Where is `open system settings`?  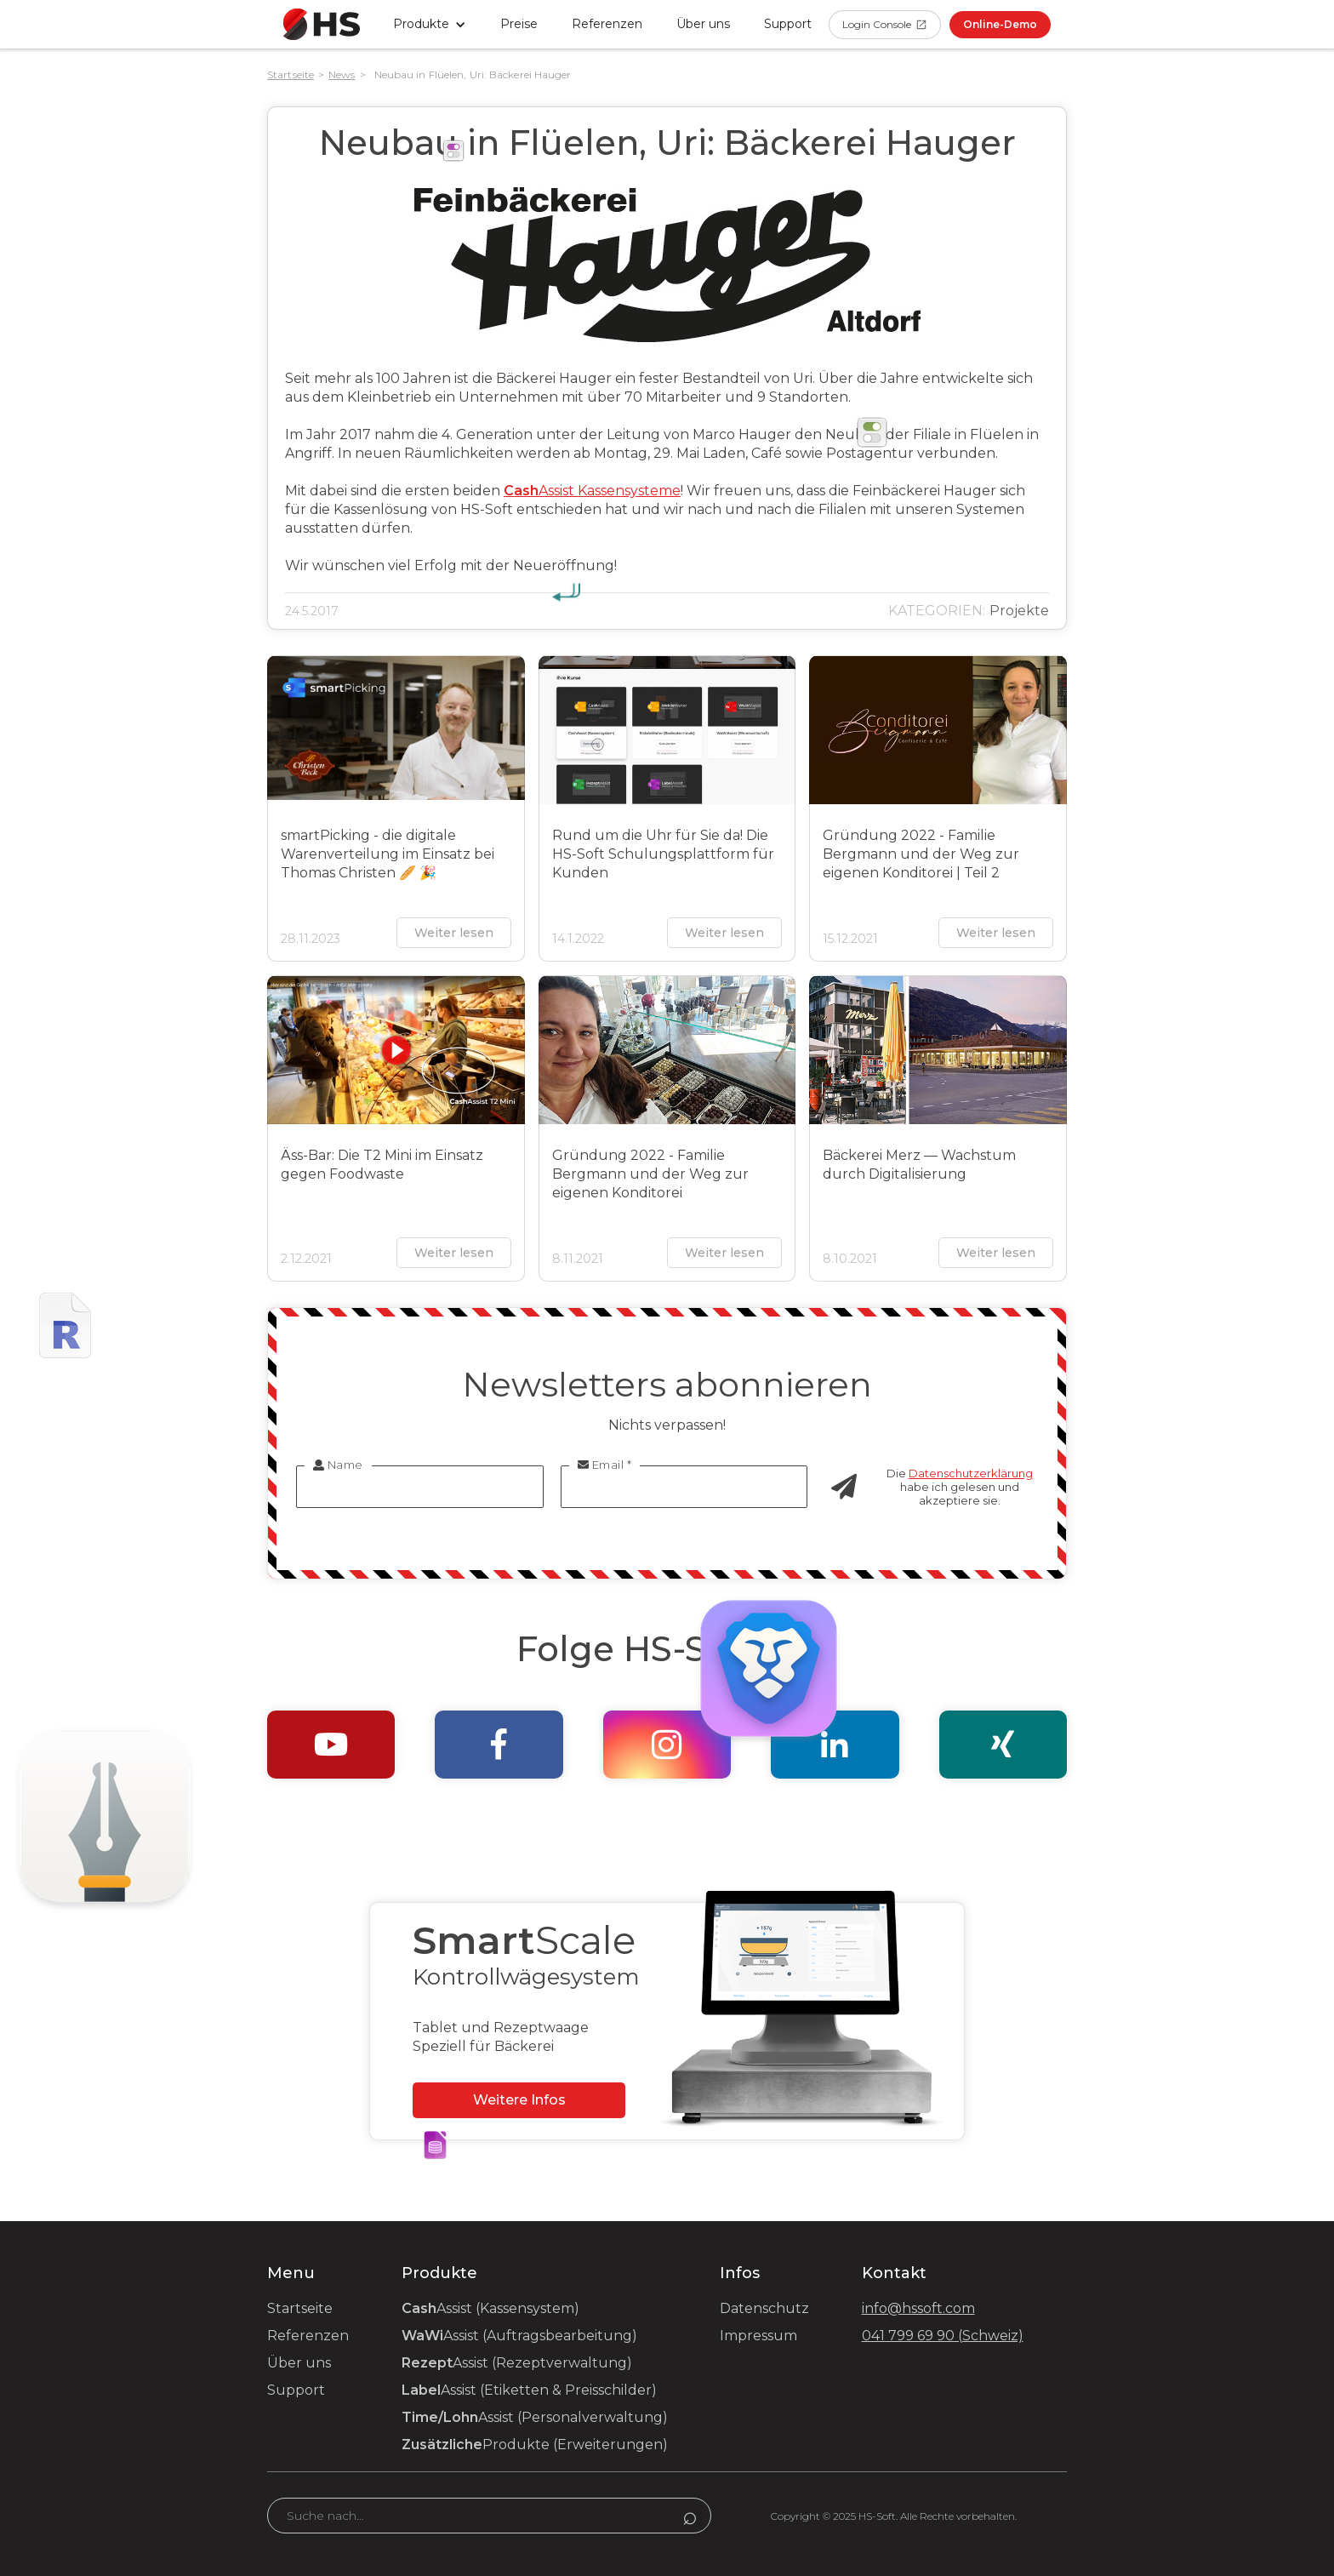
open system settings is located at coordinates (453, 151).